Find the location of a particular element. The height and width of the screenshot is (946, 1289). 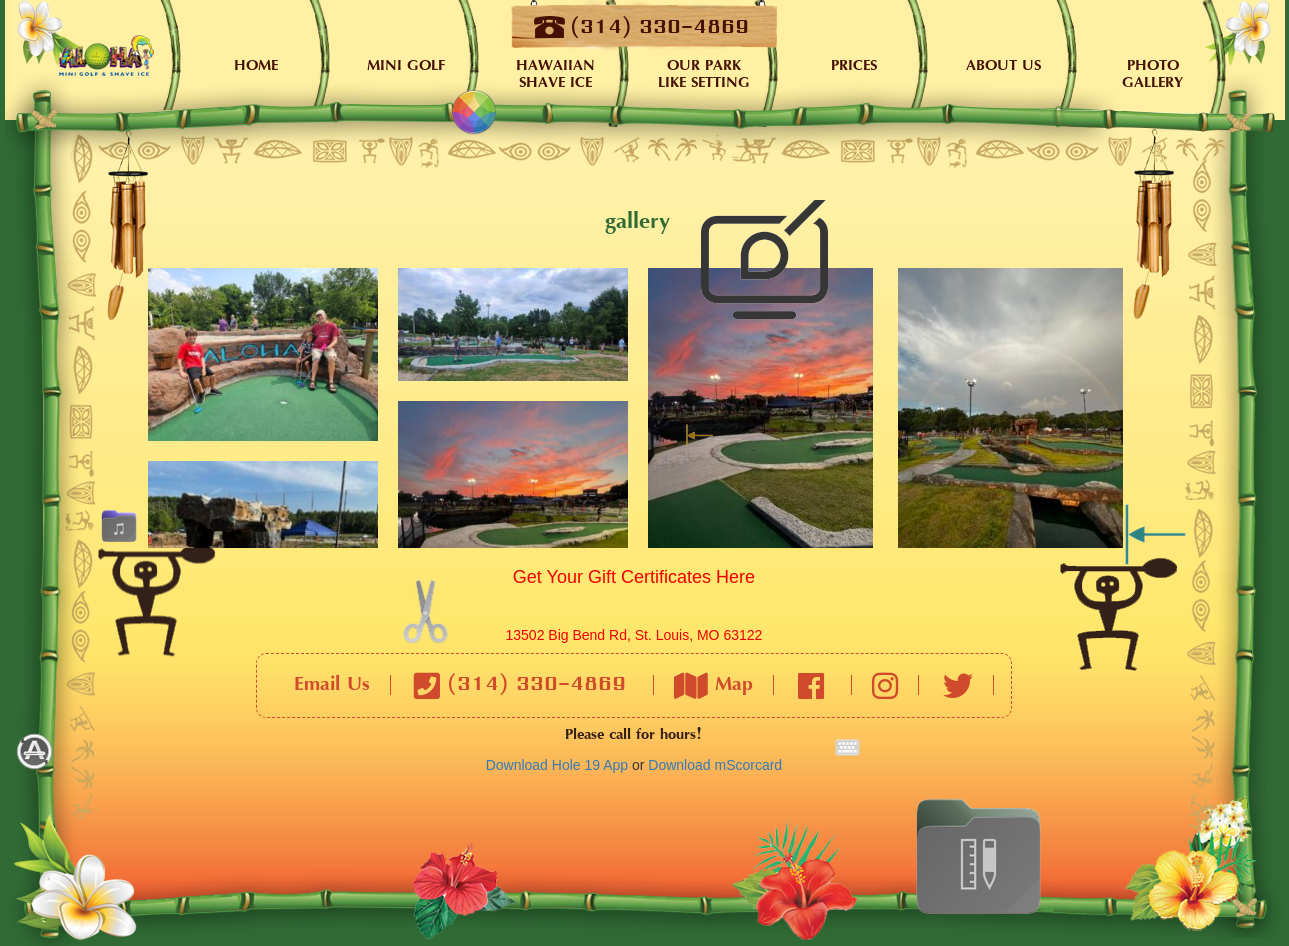

cut selected content to clipboard is located at coordinates (425, 611).